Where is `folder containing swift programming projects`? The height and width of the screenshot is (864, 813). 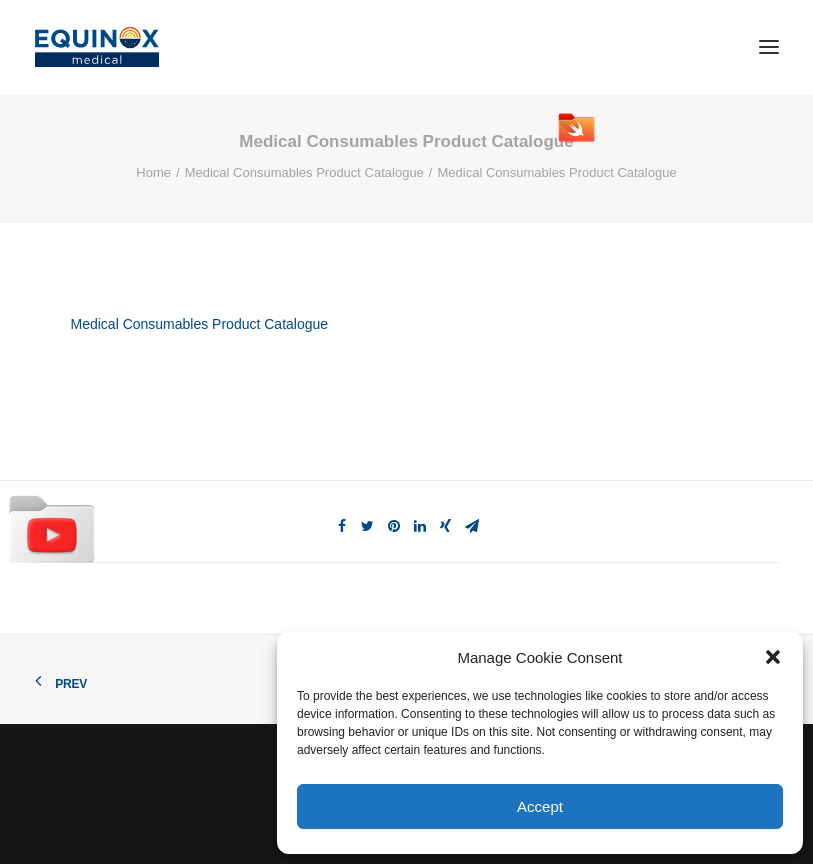 folder containing swift programming projects is located at coordinates (576, 128).